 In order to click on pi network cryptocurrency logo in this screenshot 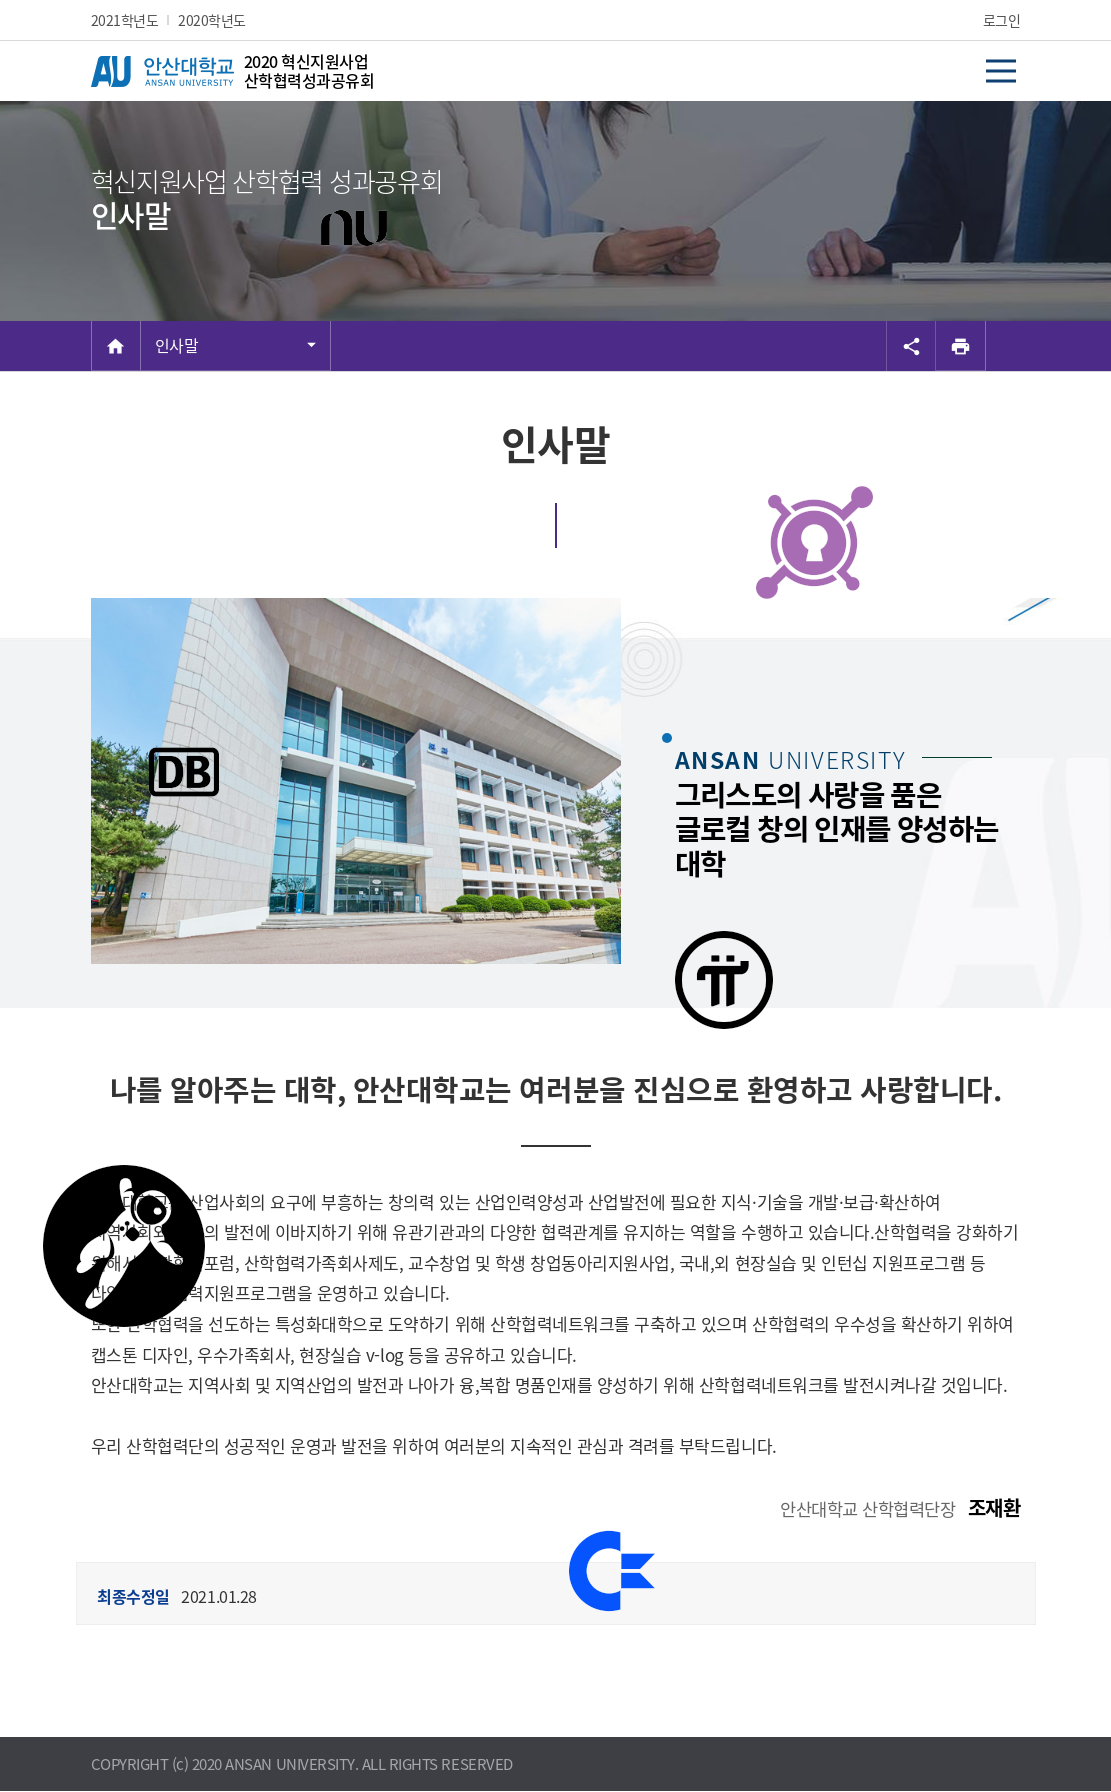, I will do `click(724, 980)`.